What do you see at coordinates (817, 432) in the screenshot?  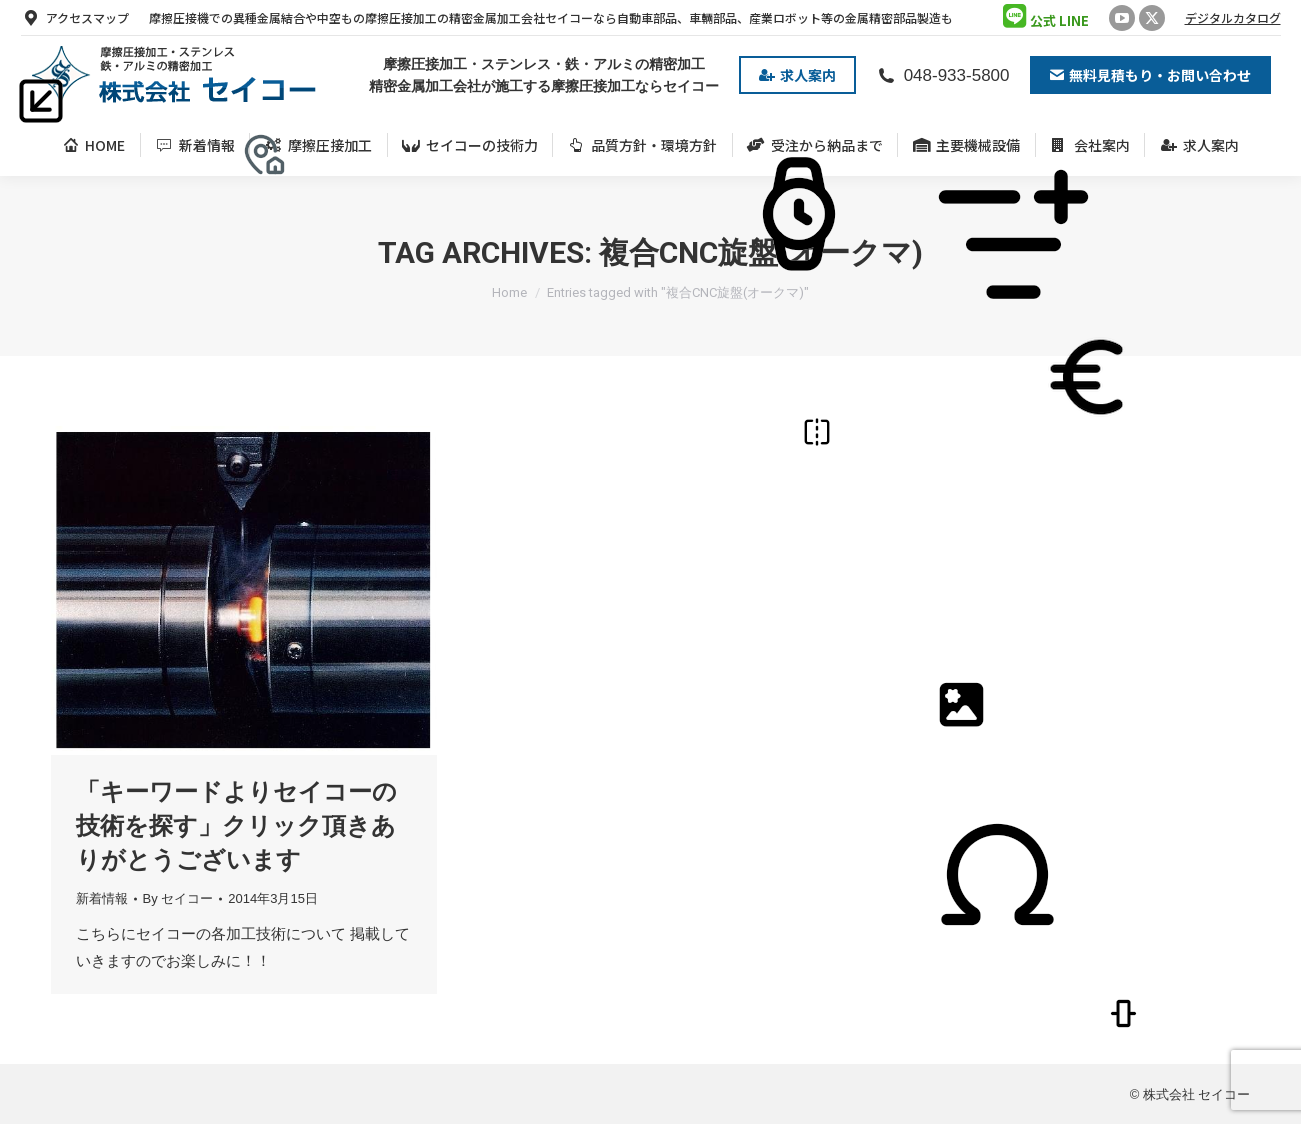 I see `flip image horizontally` at bounding box center [817, 432].